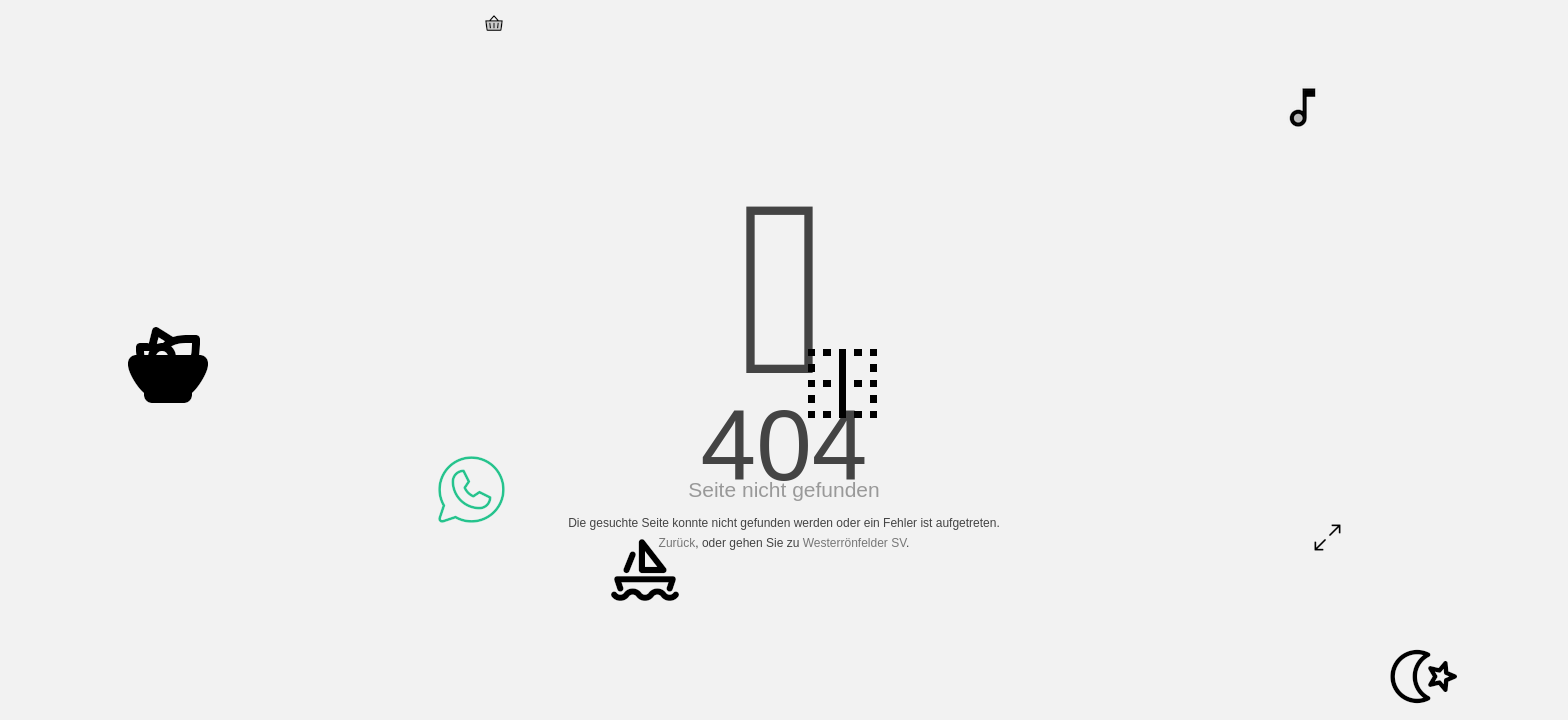 The image size is (1568, 720). What do you see at coordinates (842, 383) in the screenshot?
I see `add a vertical border to selected cells` at bounding box center [842, 383].